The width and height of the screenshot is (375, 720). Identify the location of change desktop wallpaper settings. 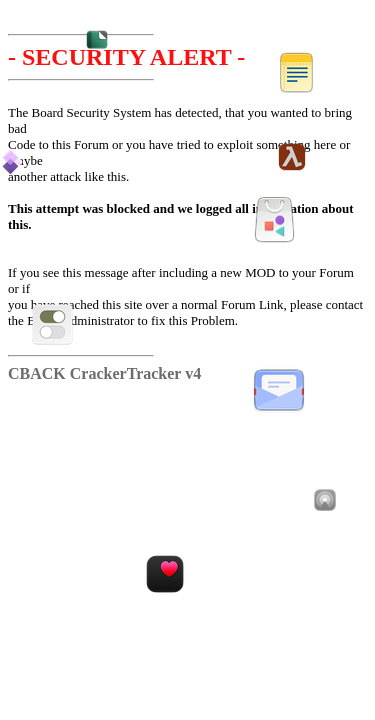
(97, 39).